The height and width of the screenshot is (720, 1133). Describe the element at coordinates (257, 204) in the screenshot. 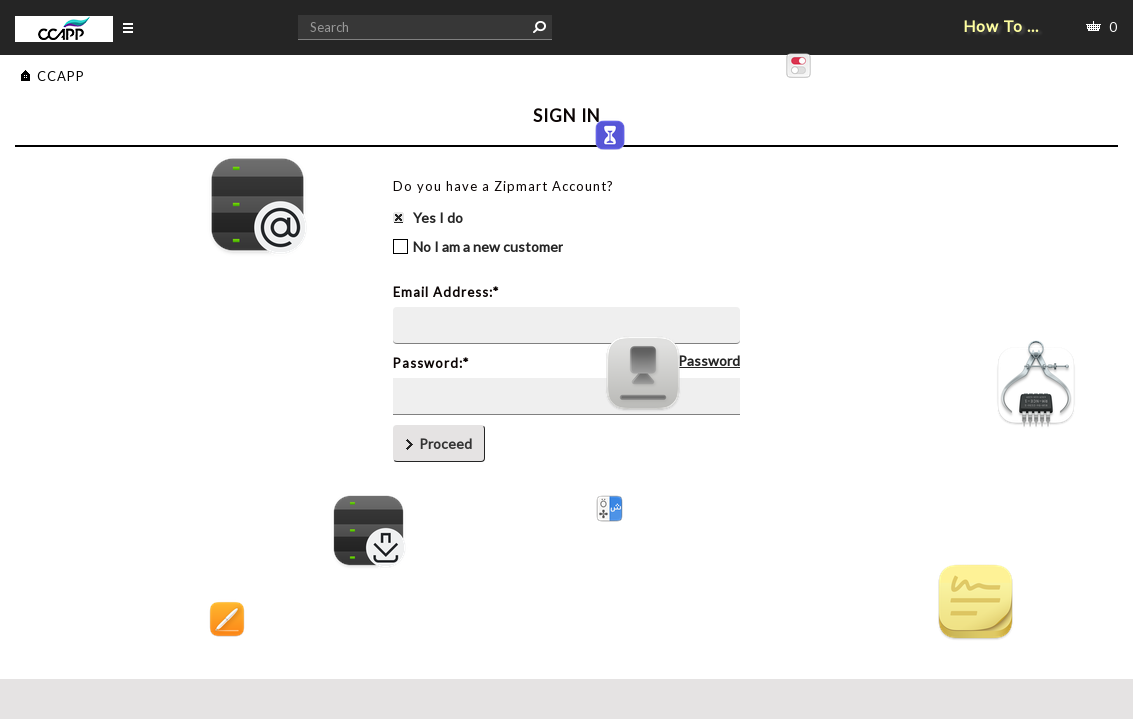

I see `configure dns server settings` at that location.